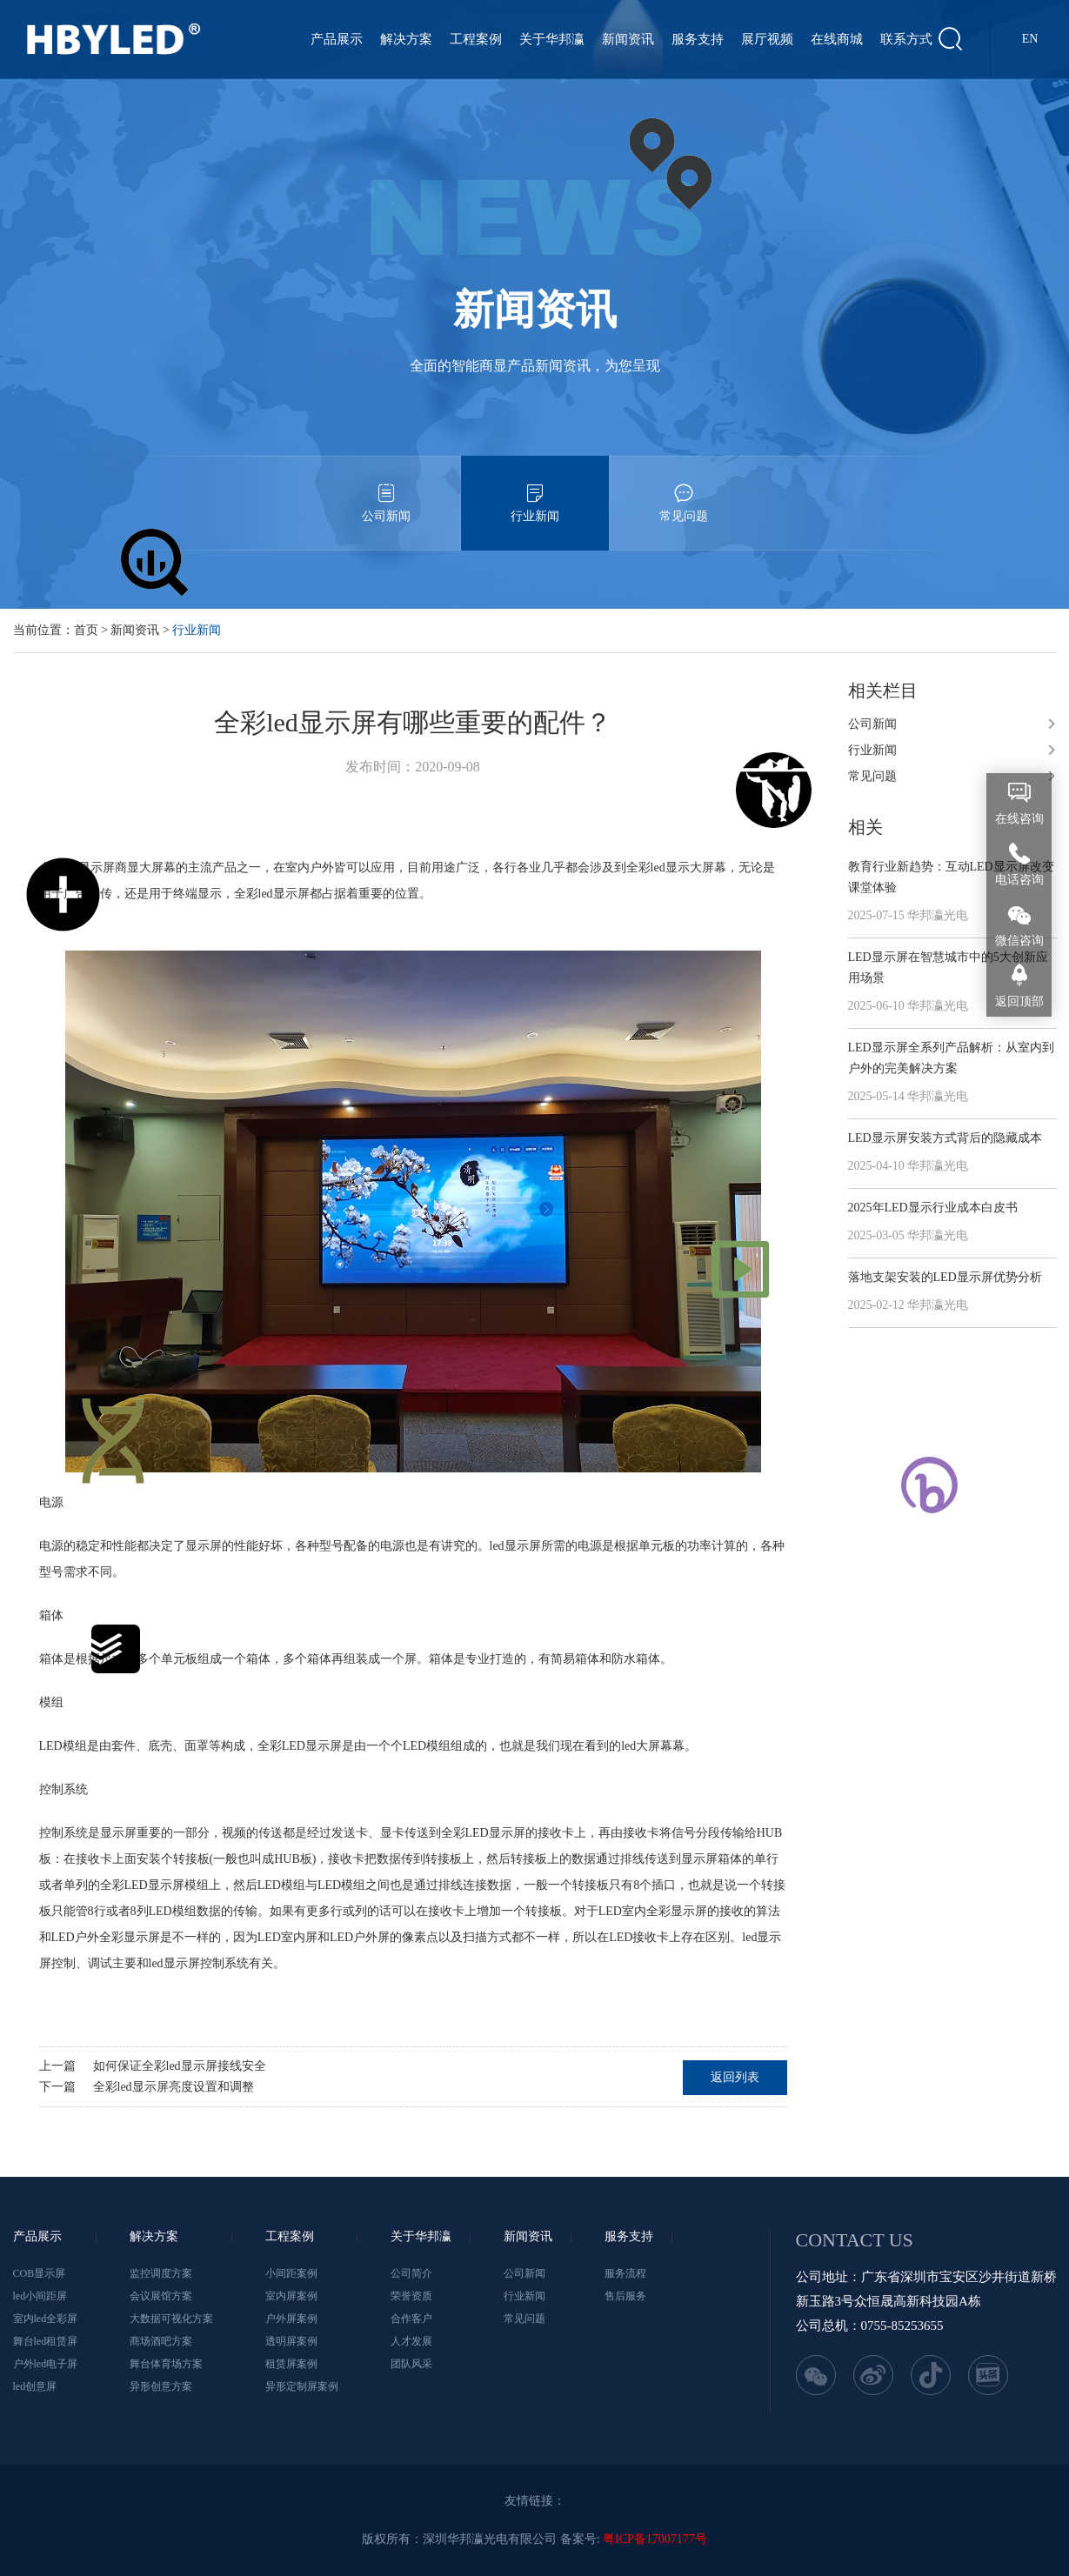 The image size is (1069, 2576). Describe the element at coordinates (929, 1485) in the screenshot. I see `open bitly link shortening service` at that location.